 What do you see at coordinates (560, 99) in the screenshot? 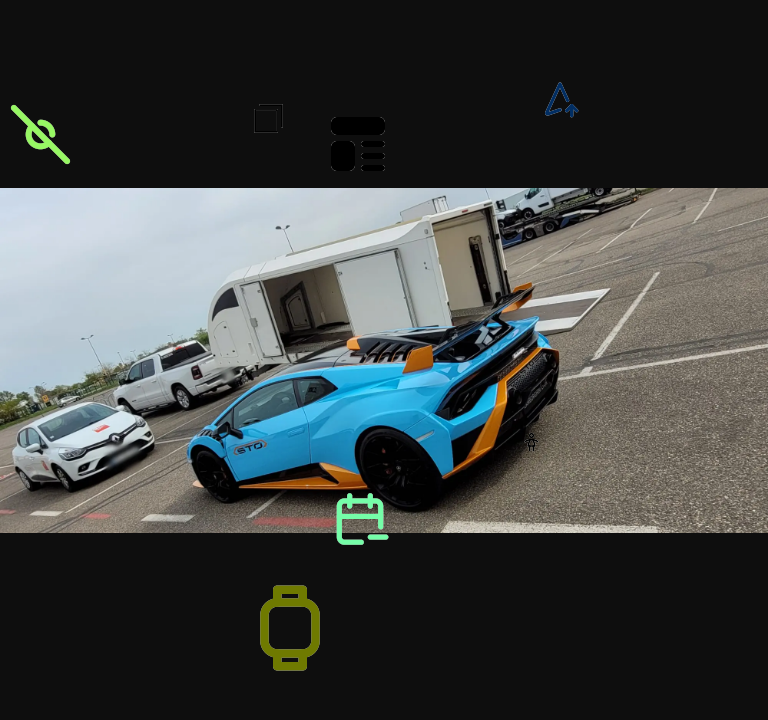
I see `navigate upward or move to previous location` at bounding box center [560, 99].